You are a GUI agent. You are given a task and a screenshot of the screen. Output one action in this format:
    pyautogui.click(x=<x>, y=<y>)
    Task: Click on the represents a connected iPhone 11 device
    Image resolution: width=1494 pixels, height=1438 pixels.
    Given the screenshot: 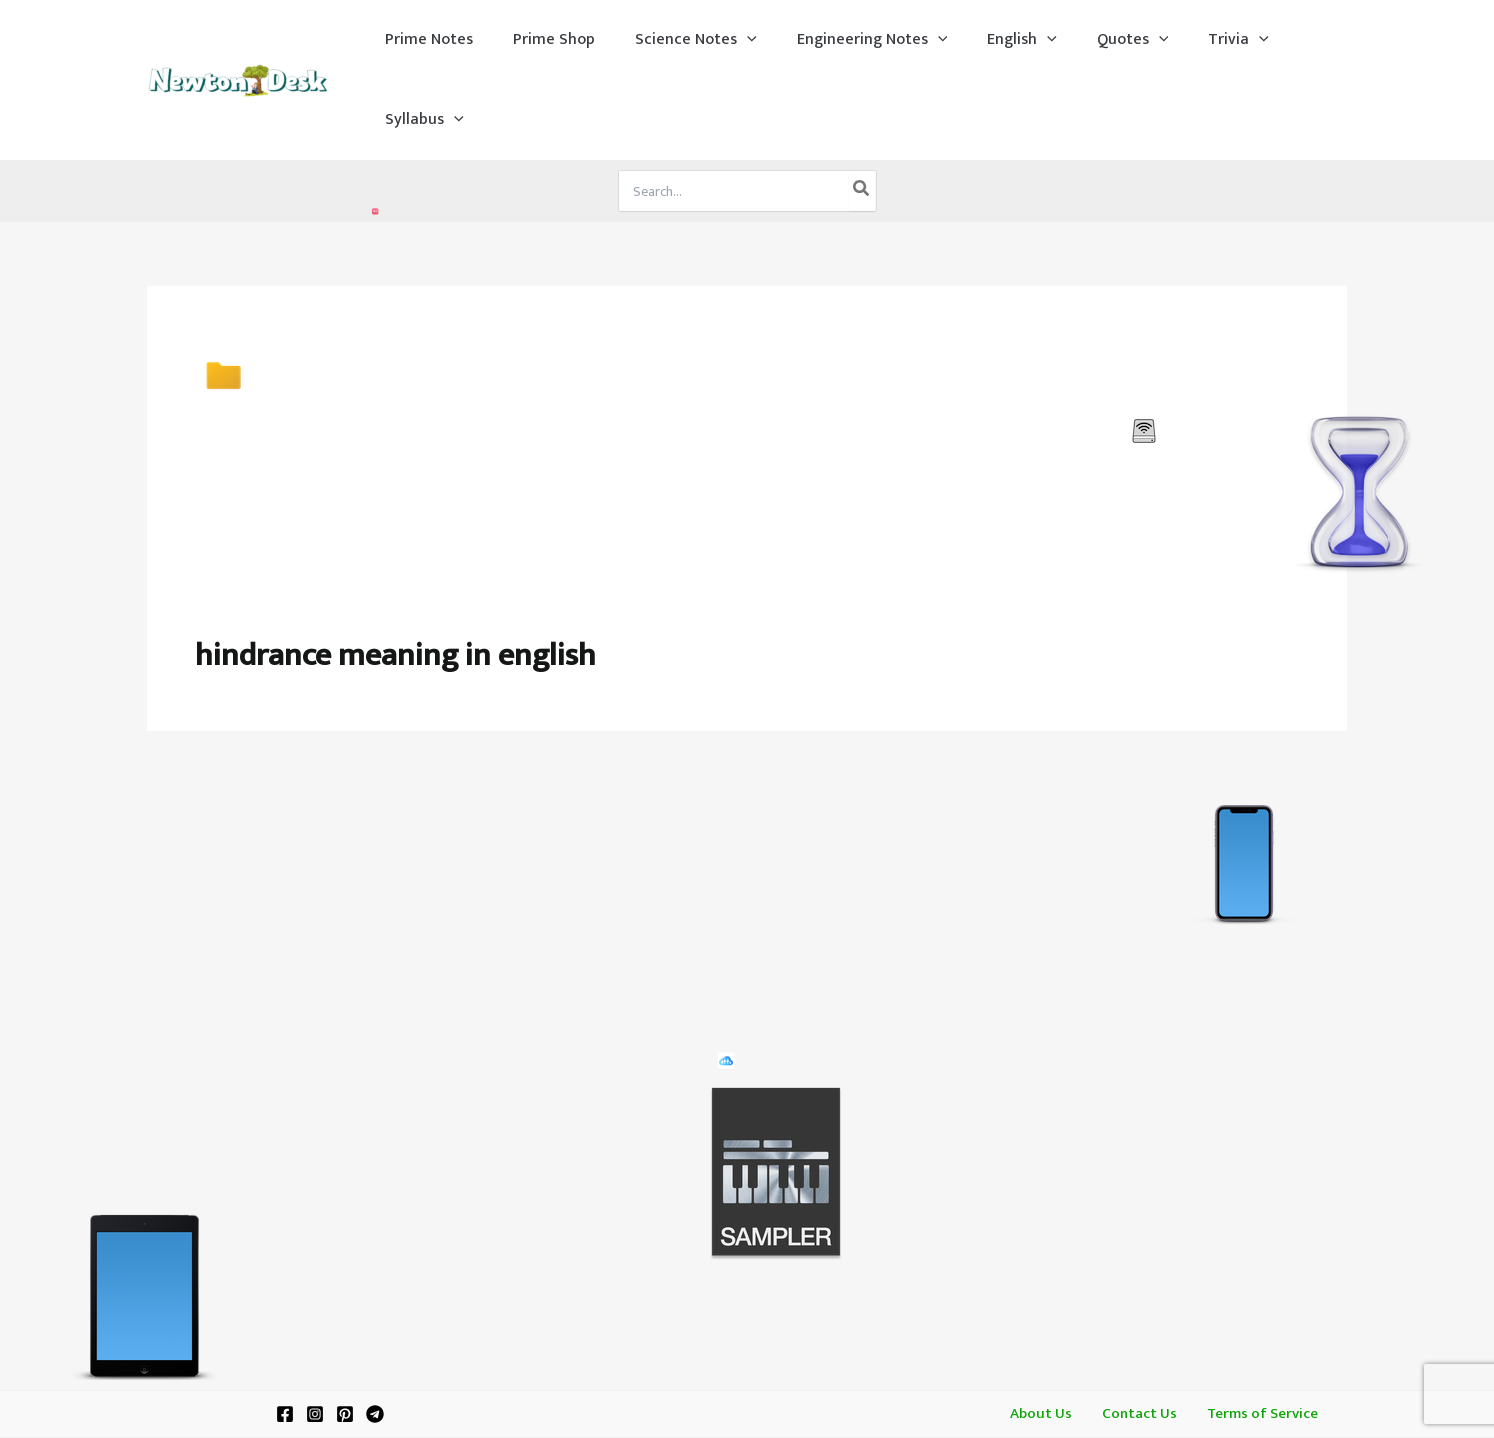 What is the action you would take?
    pyautogui.click(x=1244, y=865)
    